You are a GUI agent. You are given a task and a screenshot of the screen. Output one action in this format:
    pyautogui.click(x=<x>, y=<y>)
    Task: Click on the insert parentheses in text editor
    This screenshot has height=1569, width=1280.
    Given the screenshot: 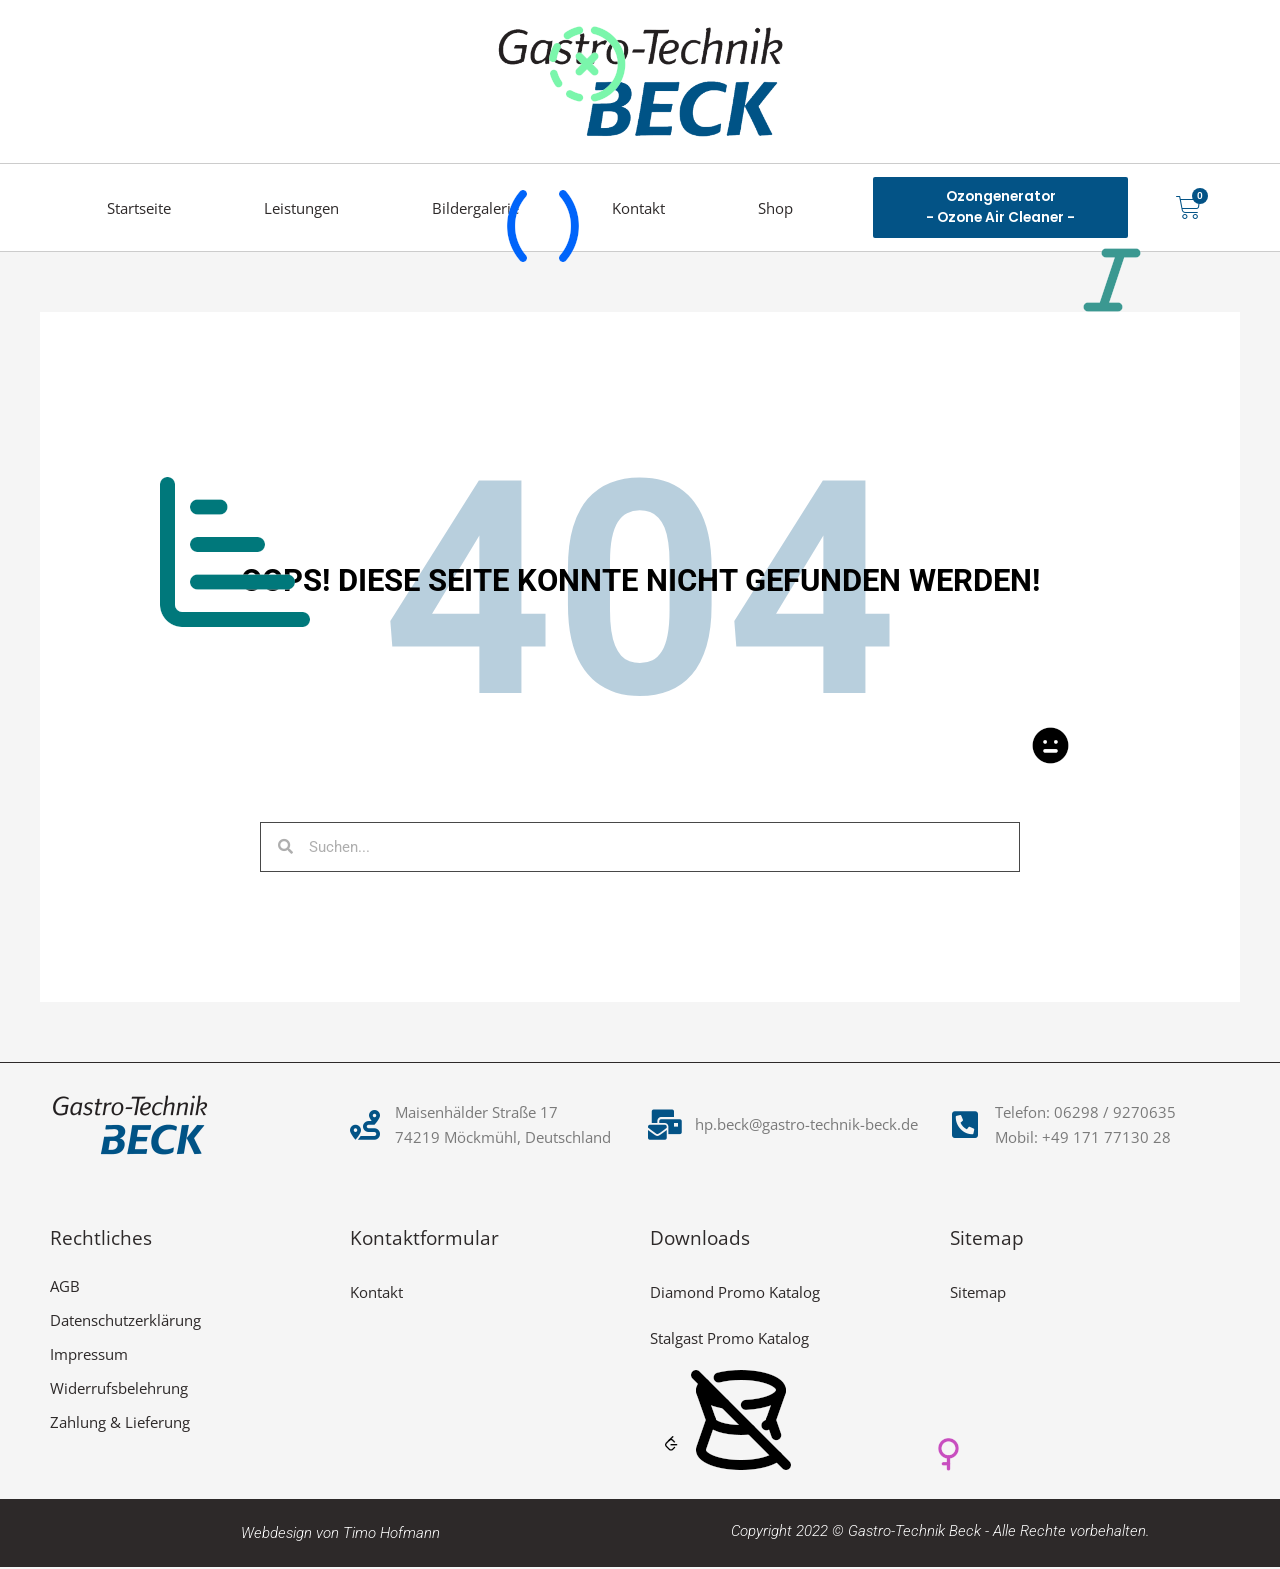 What is the action you would take?
    pyautogui.click(x=543, y=226)
    